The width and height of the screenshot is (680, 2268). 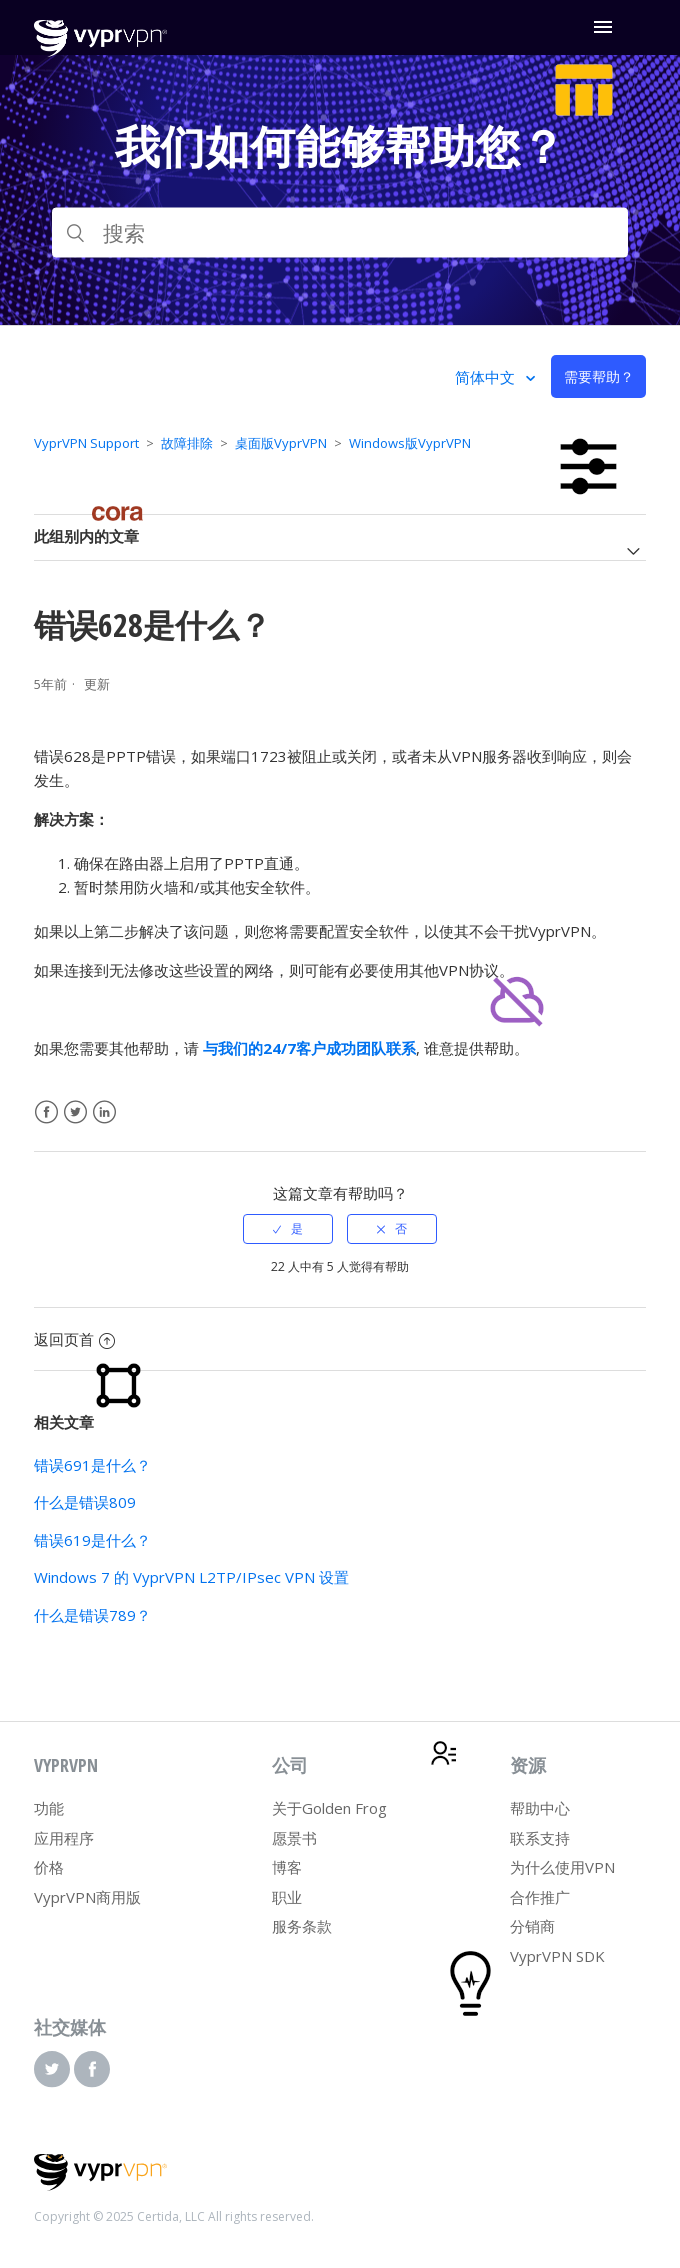 I want to click on Cora brand logo, so click(x=117, y=513).